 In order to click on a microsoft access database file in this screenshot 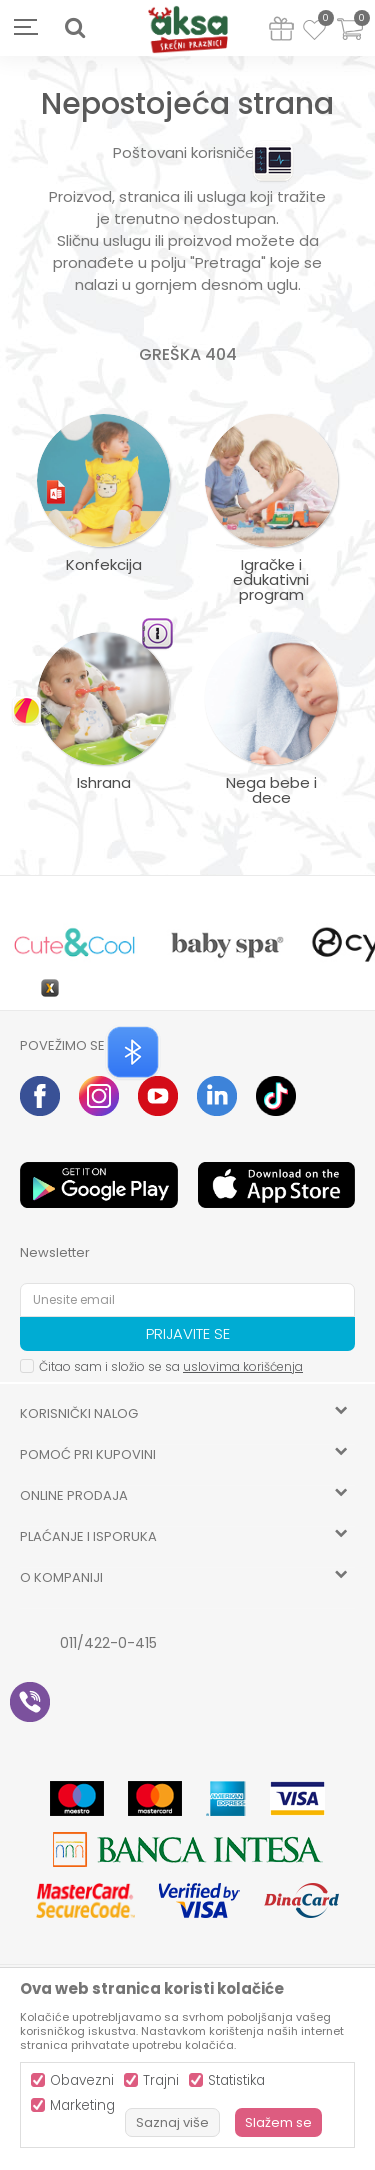, I will do `click(56, 492)`.